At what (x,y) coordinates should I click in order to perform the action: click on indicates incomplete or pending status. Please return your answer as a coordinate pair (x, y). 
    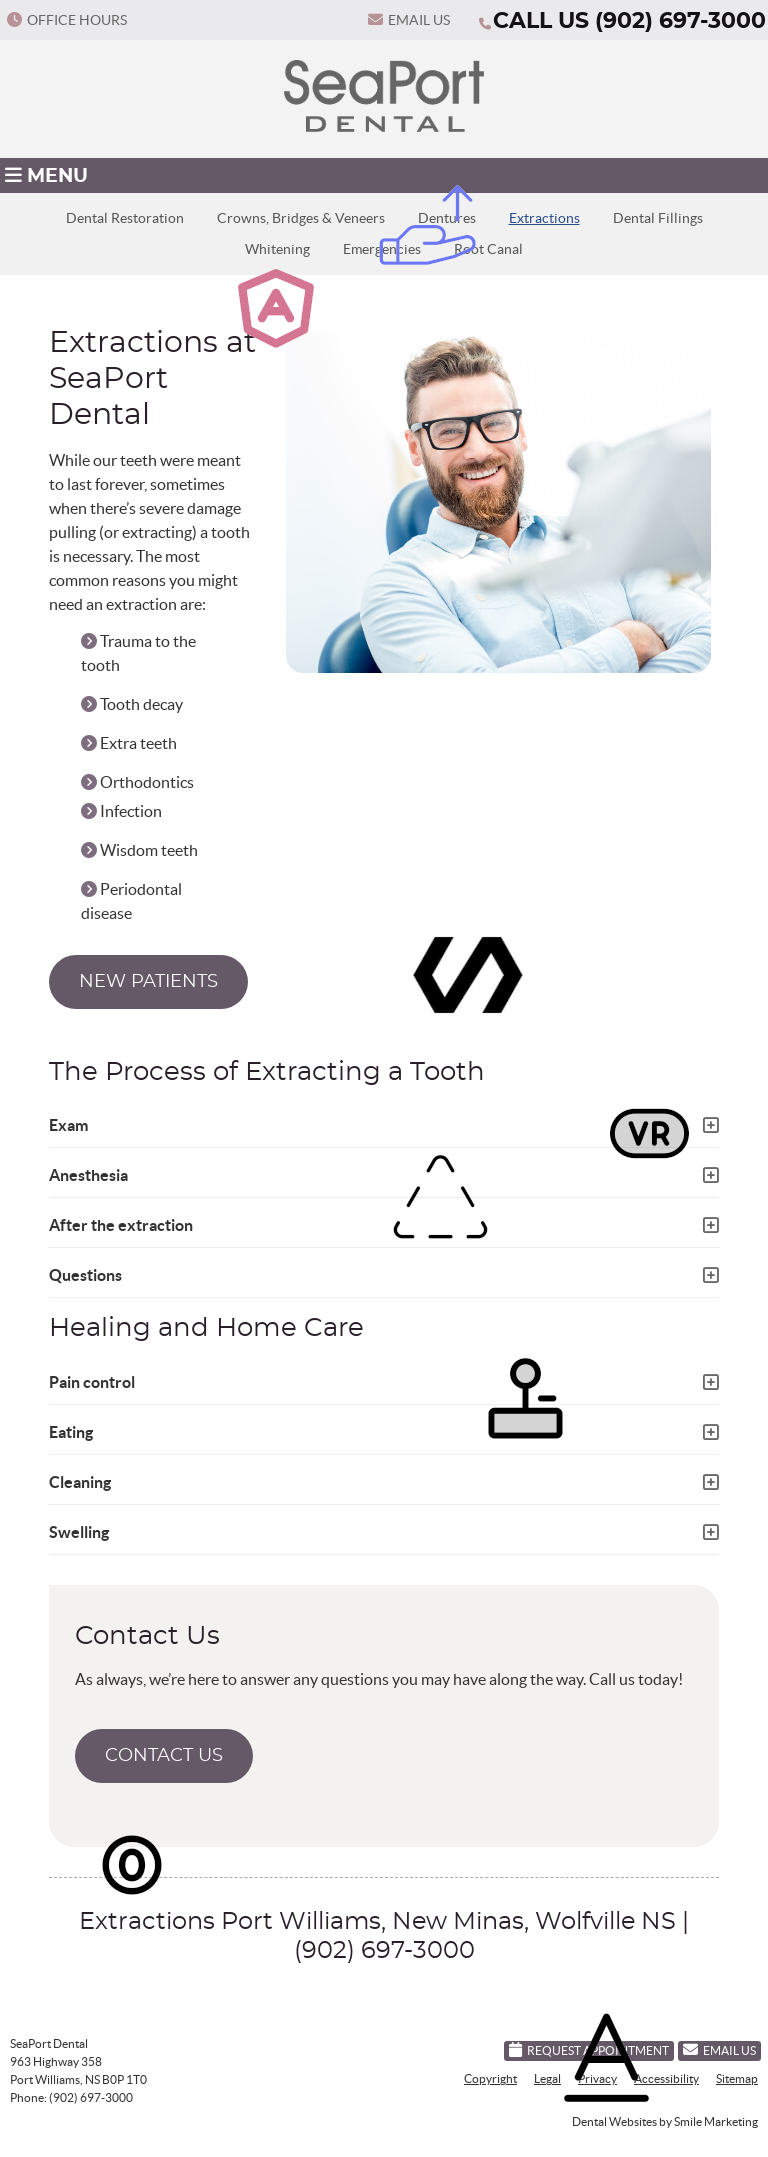
    Looking at the image, I should click on (440, 1198).